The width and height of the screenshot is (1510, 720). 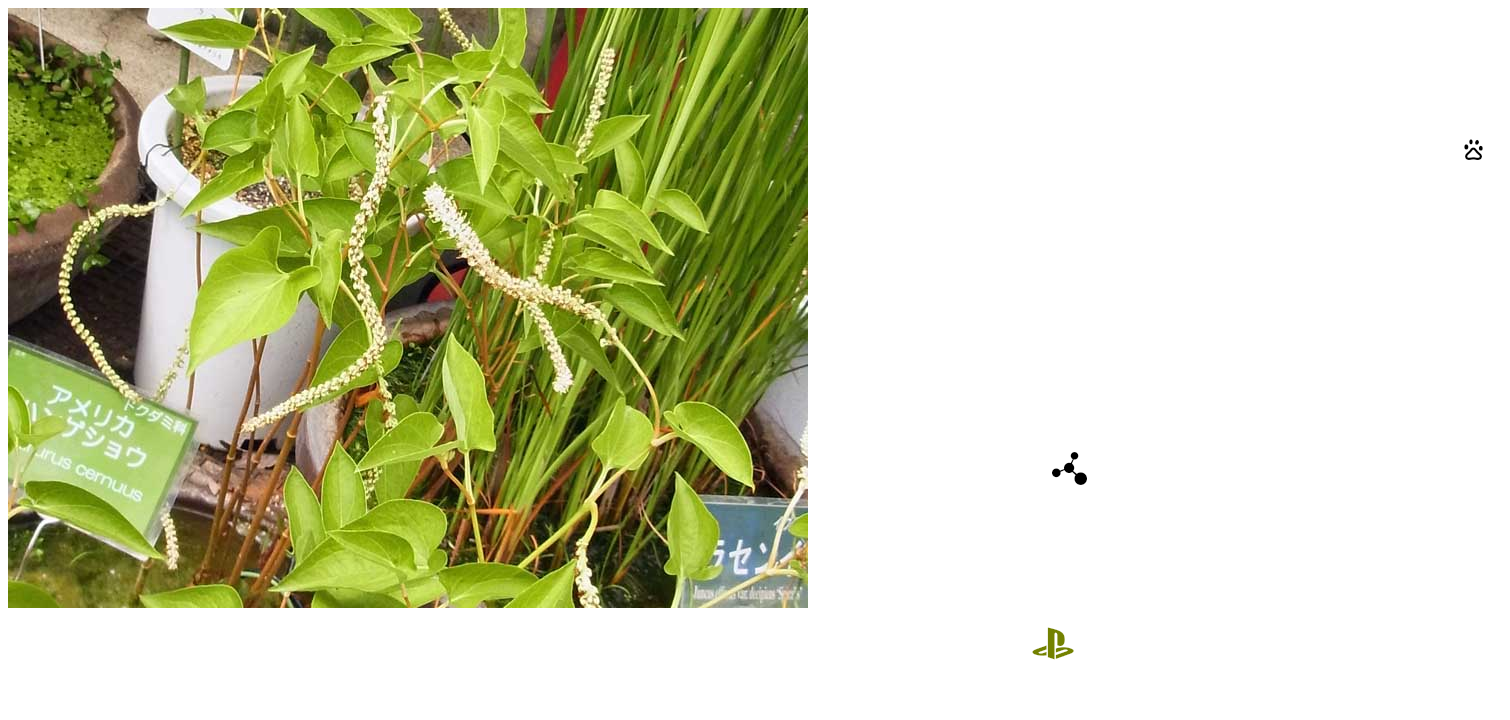 I want to click on playstation brand logo, so click(x=1053, y=642).